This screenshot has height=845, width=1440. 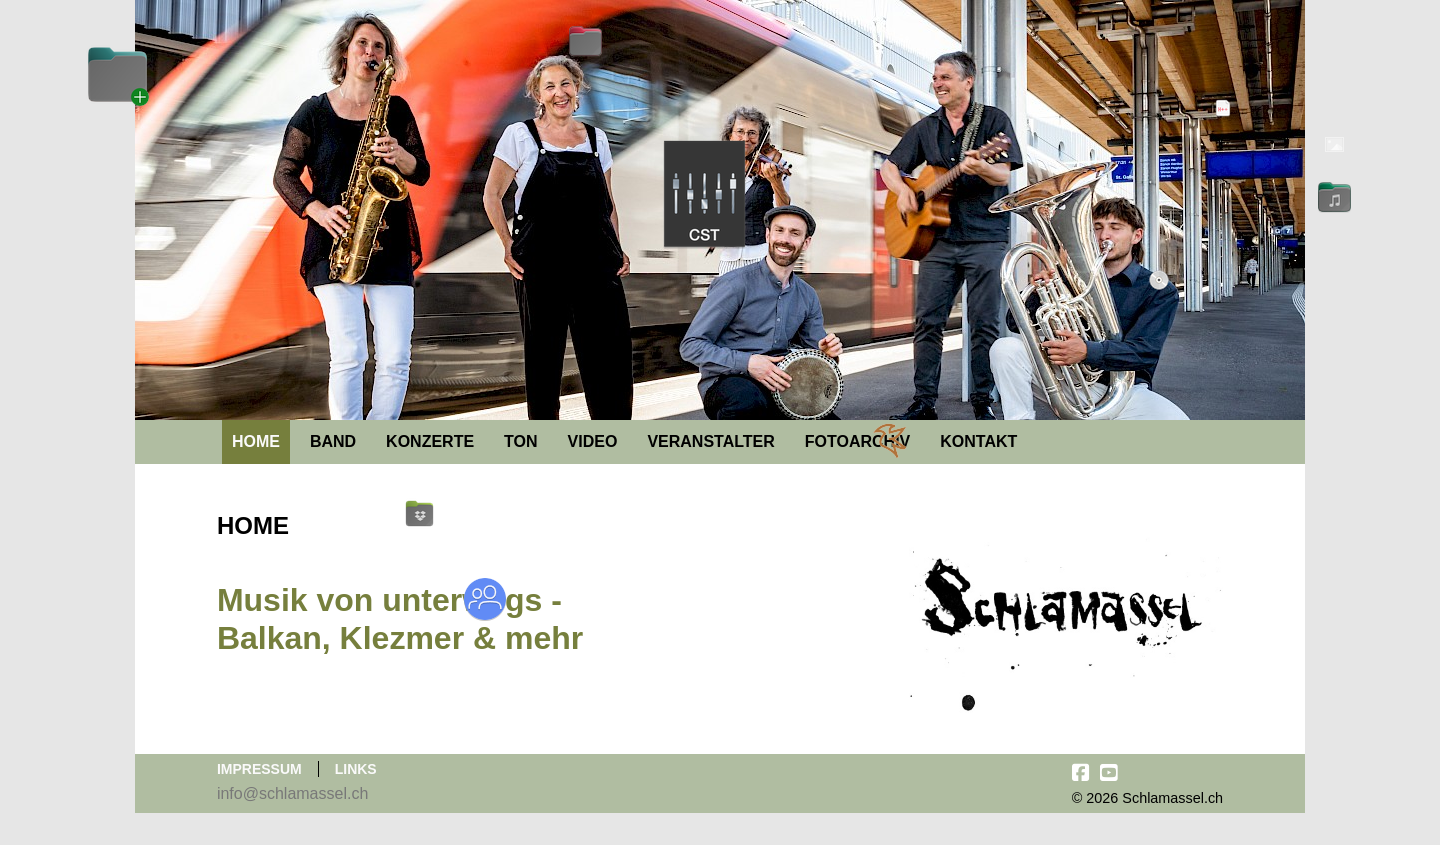 I want to click on open audio mixing or equalizer settings, so click(x=704, y=196).